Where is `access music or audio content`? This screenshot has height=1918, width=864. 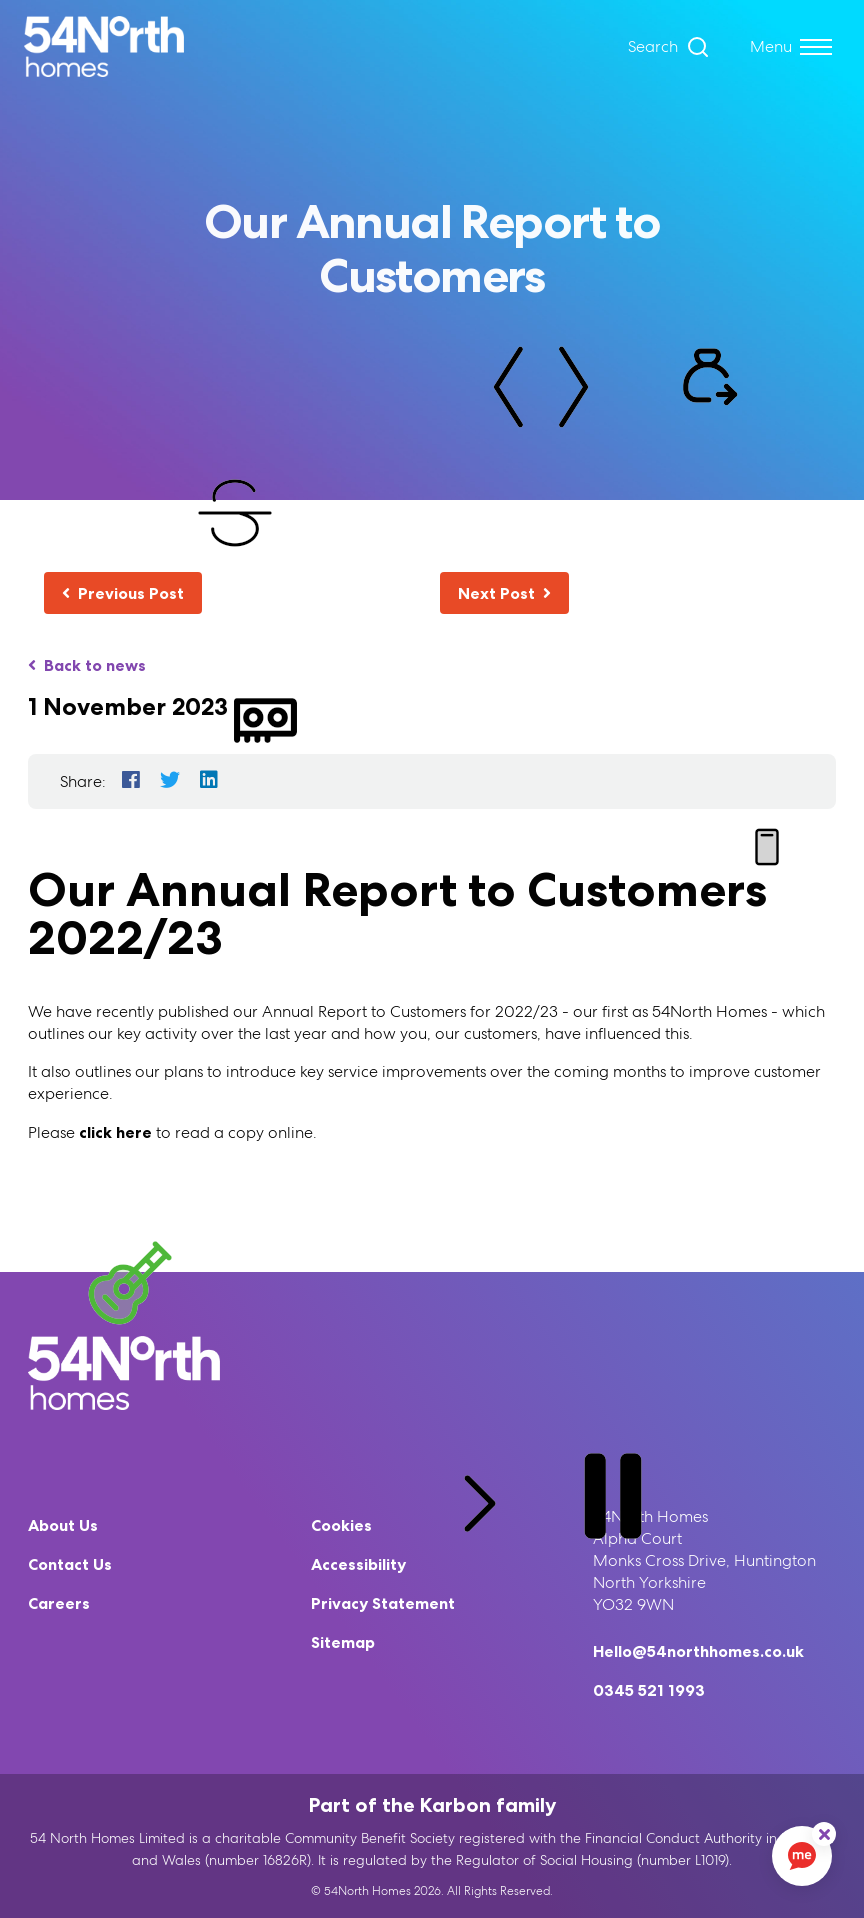 access music or audio content is located at coordinates (129, 1283).